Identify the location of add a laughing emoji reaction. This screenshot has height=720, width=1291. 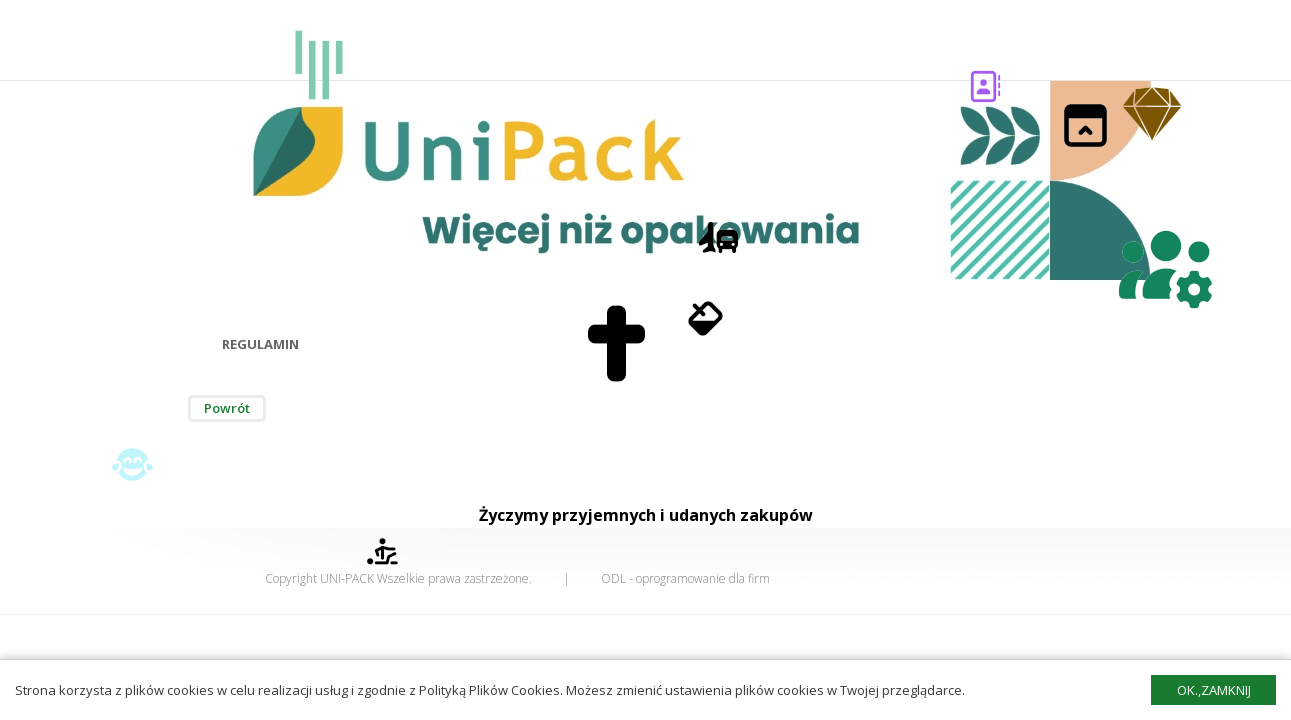
(132, 464).